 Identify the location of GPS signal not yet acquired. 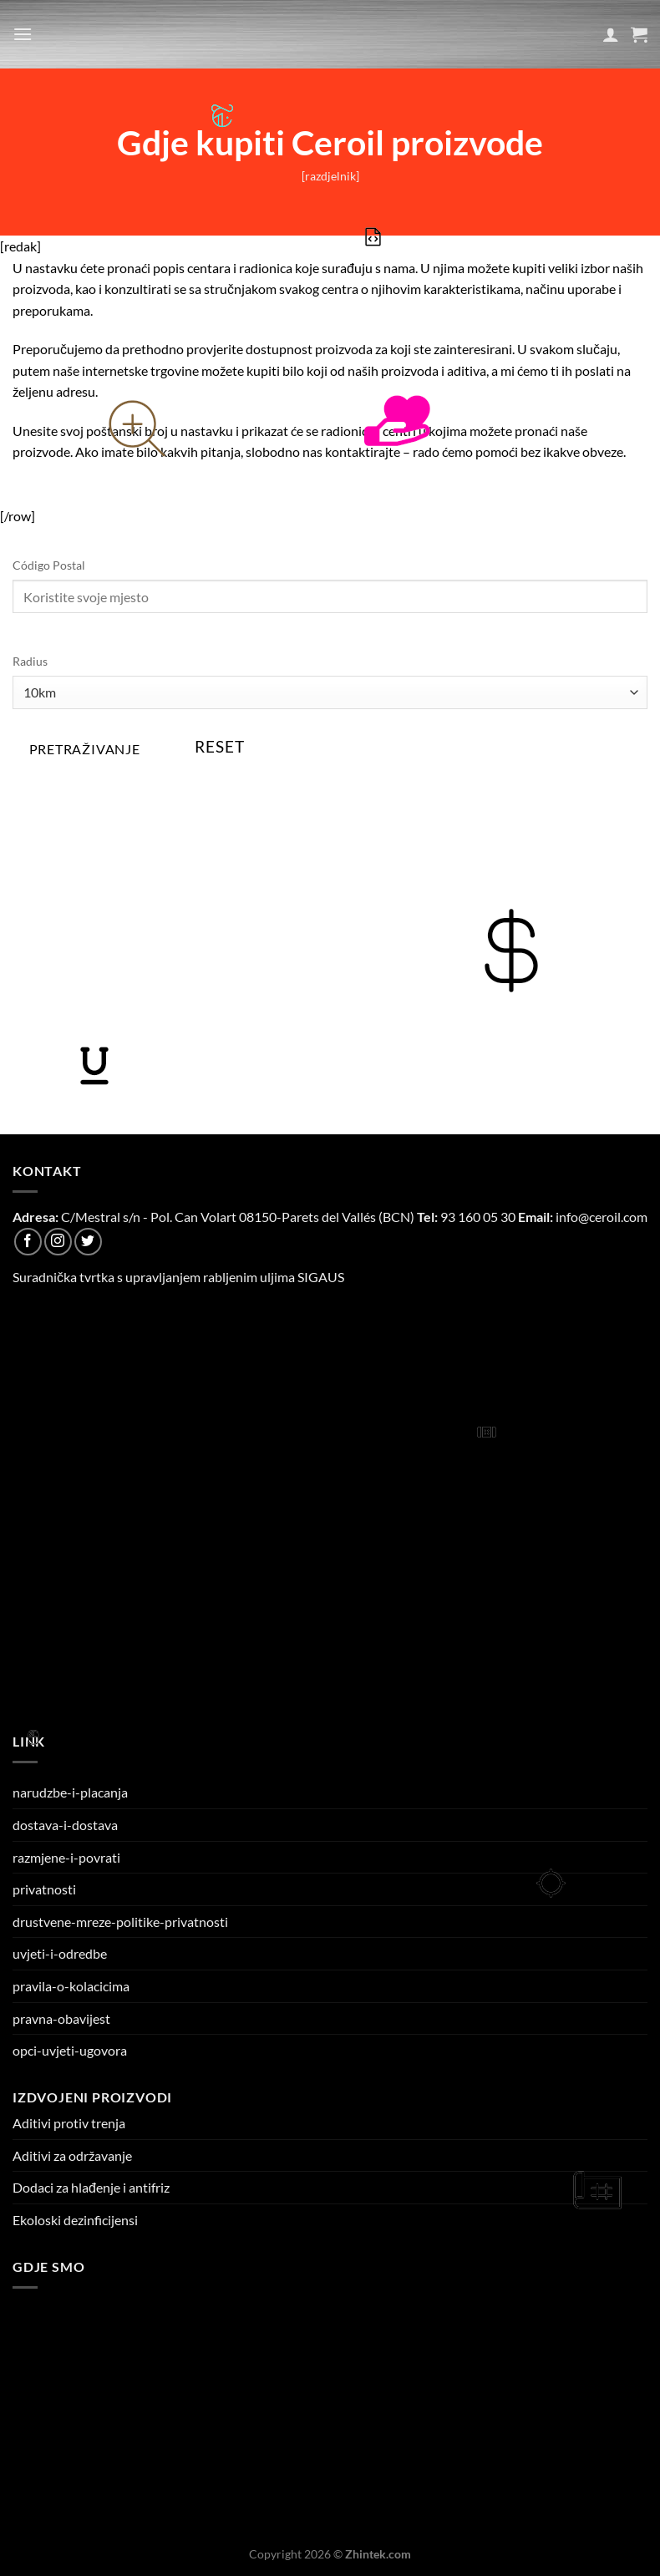
(551, 1883).